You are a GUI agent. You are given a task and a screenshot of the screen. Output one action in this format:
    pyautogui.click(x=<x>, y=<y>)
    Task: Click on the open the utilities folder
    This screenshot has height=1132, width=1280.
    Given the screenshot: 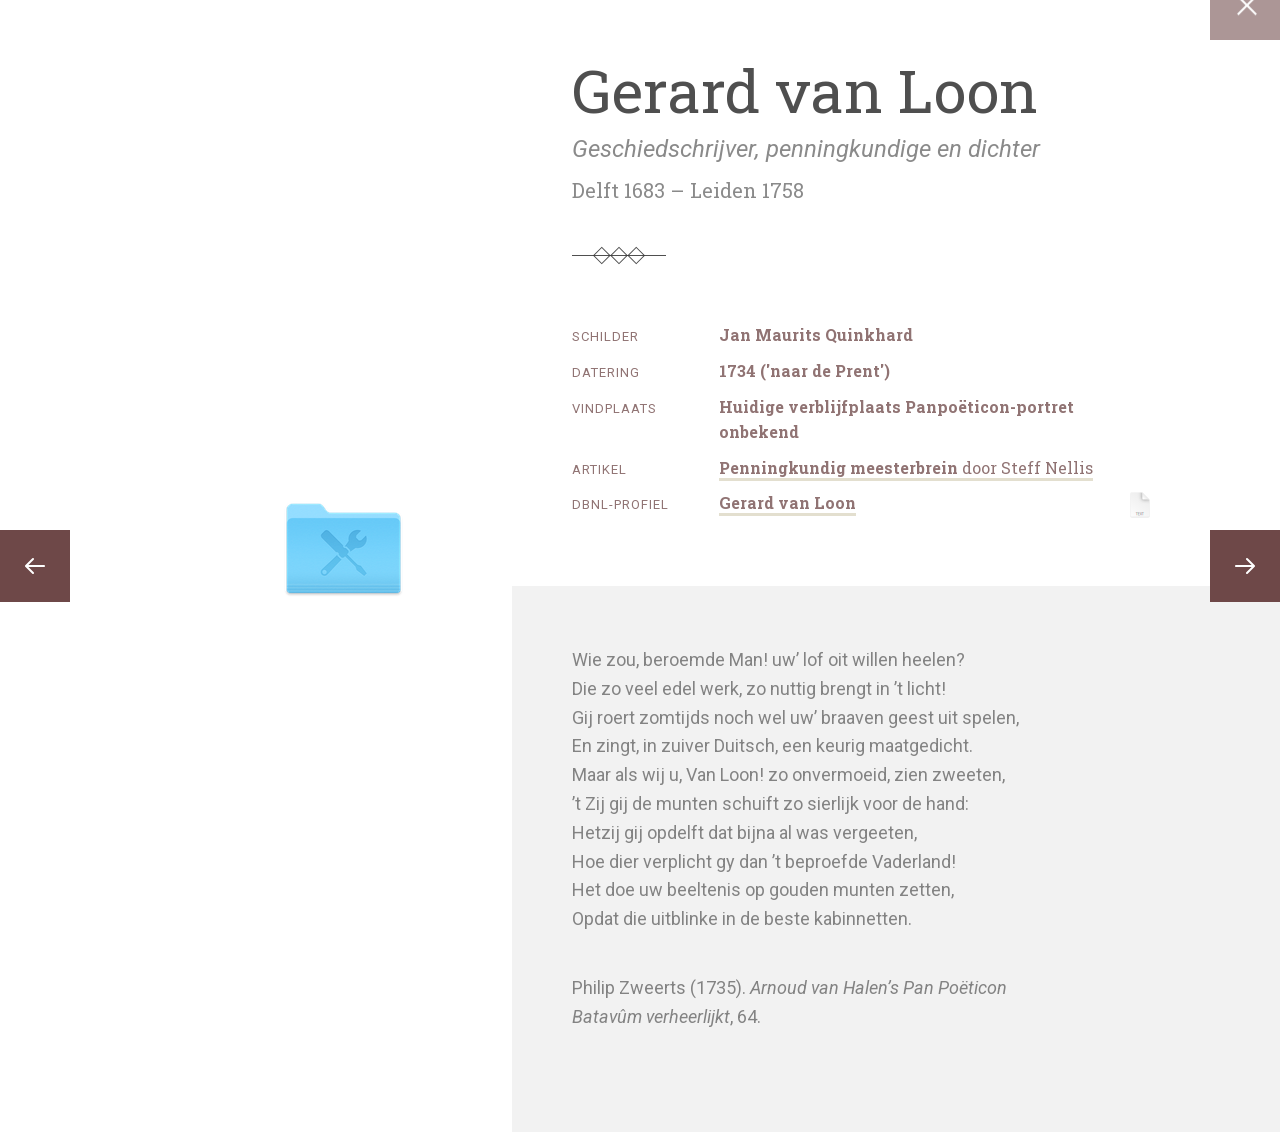 What is the action you would take?
    pyautogui.click(x=343, y=548)
    